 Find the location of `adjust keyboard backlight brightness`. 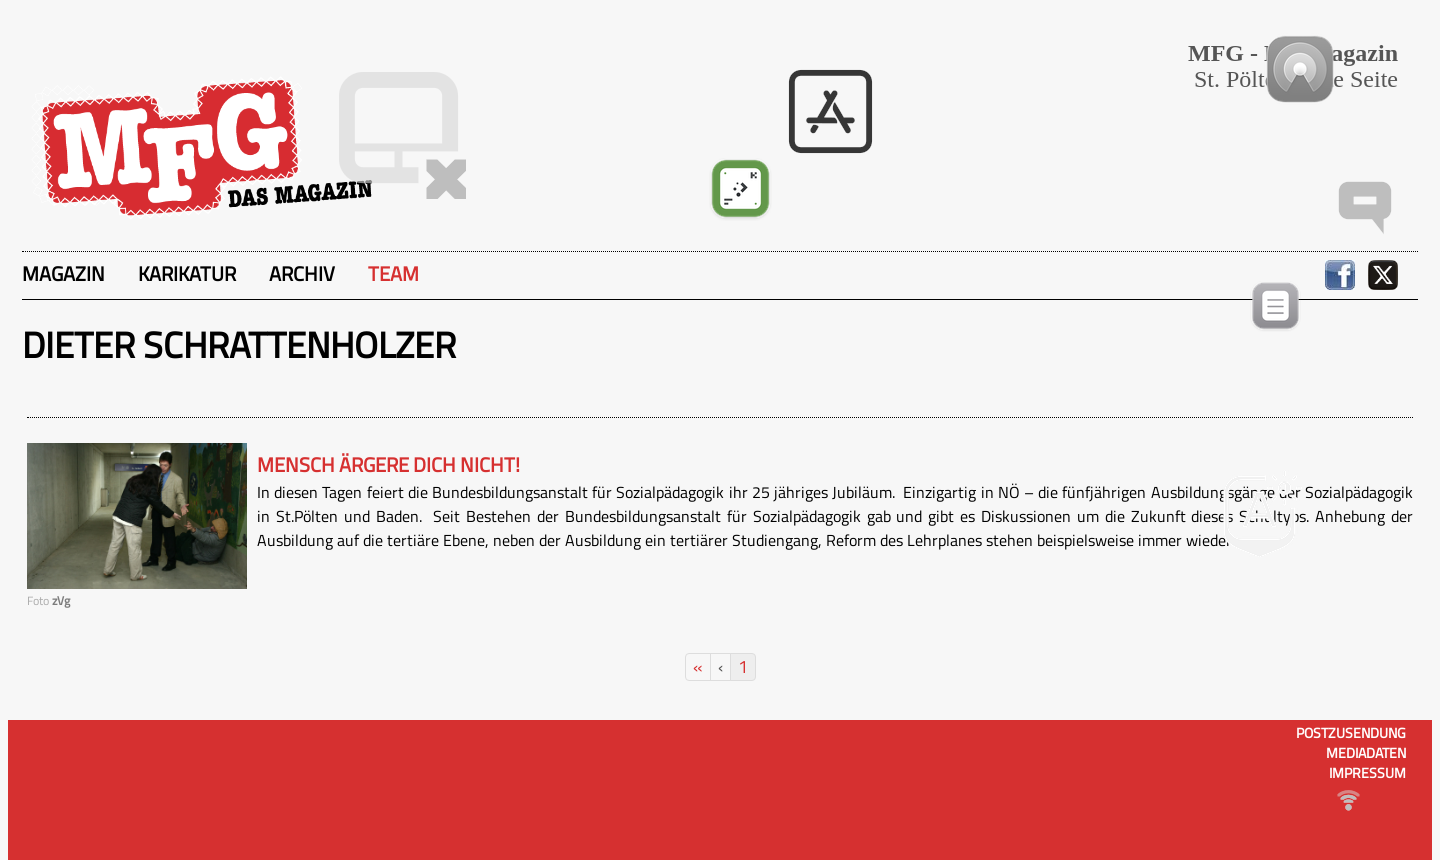

adjust keyboard backlight brightness is located at coordinates (1263, 514).